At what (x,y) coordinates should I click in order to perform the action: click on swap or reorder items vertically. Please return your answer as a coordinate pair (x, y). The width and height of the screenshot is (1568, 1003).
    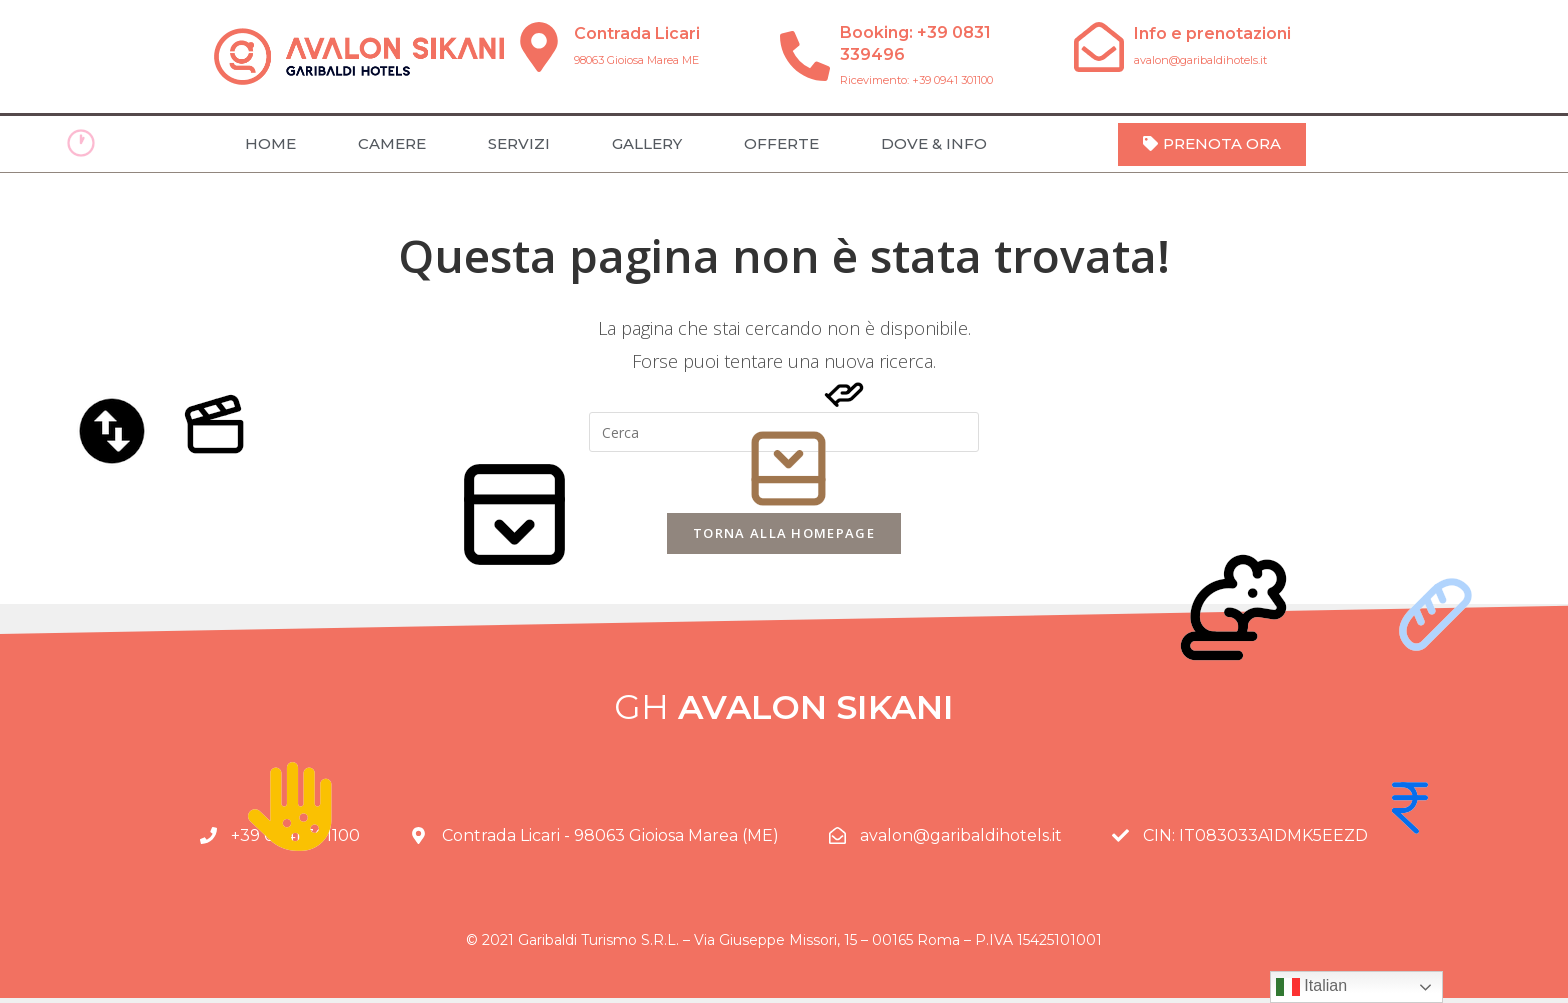
    Looking at the image, I should click on (112, 431).